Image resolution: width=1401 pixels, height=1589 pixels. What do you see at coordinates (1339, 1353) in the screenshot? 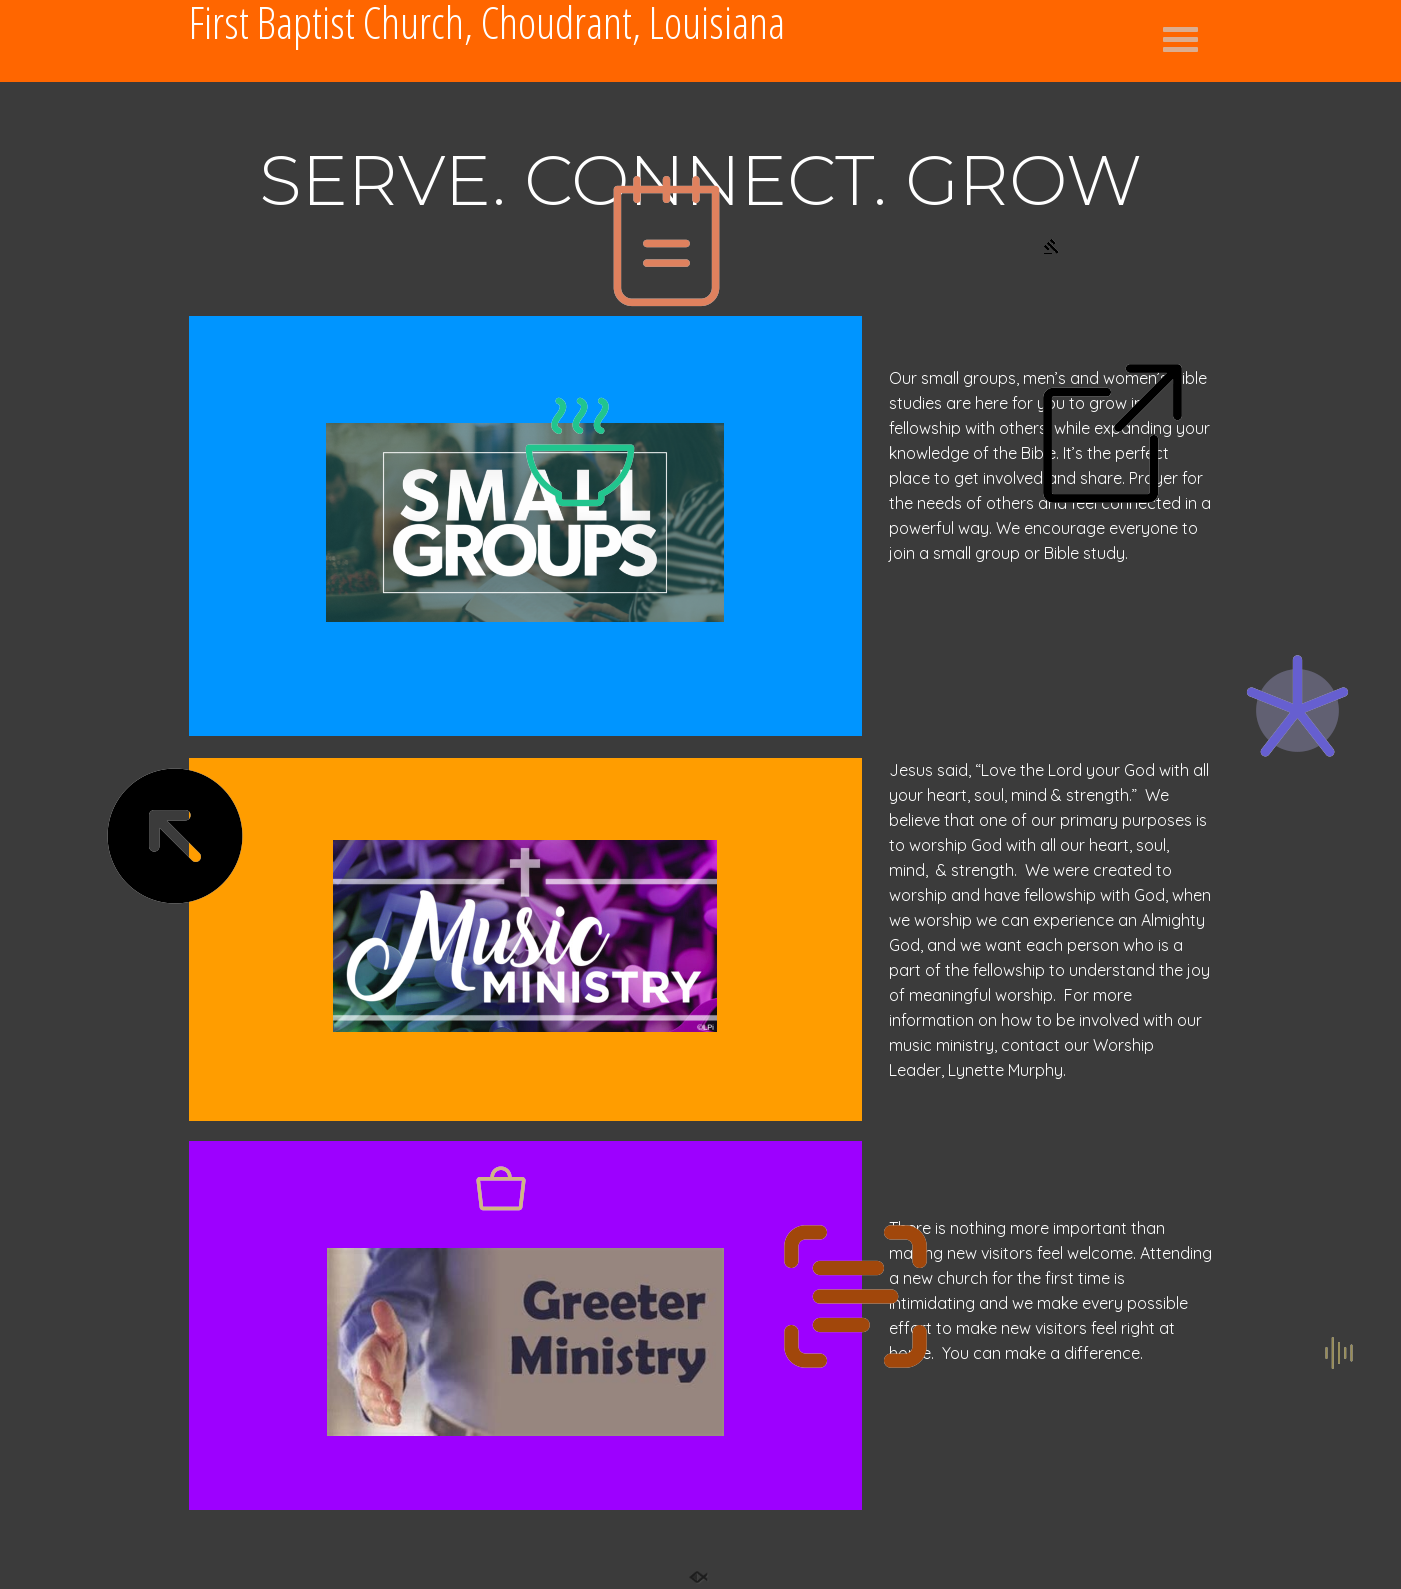
I see `audio or sound visualization` at bounding box center [1339, 1353].